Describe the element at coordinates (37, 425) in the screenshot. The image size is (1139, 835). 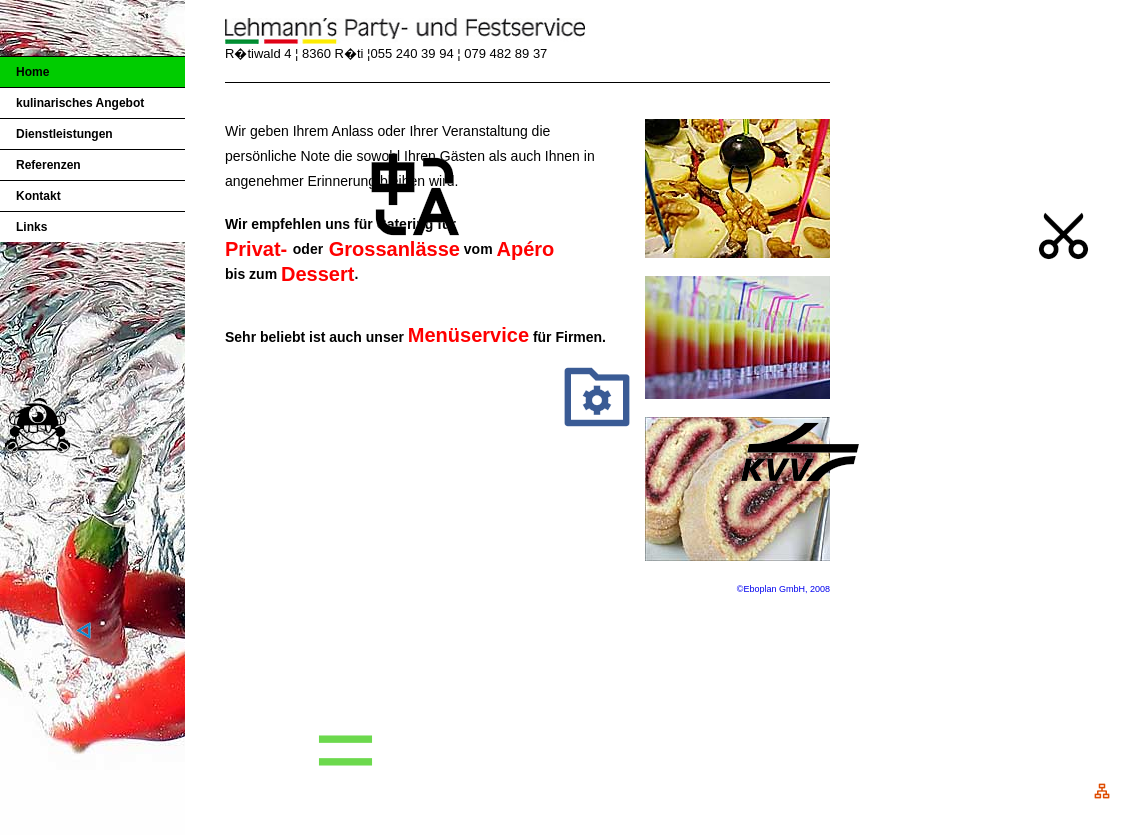
I see `optinmonster logo` at that location.